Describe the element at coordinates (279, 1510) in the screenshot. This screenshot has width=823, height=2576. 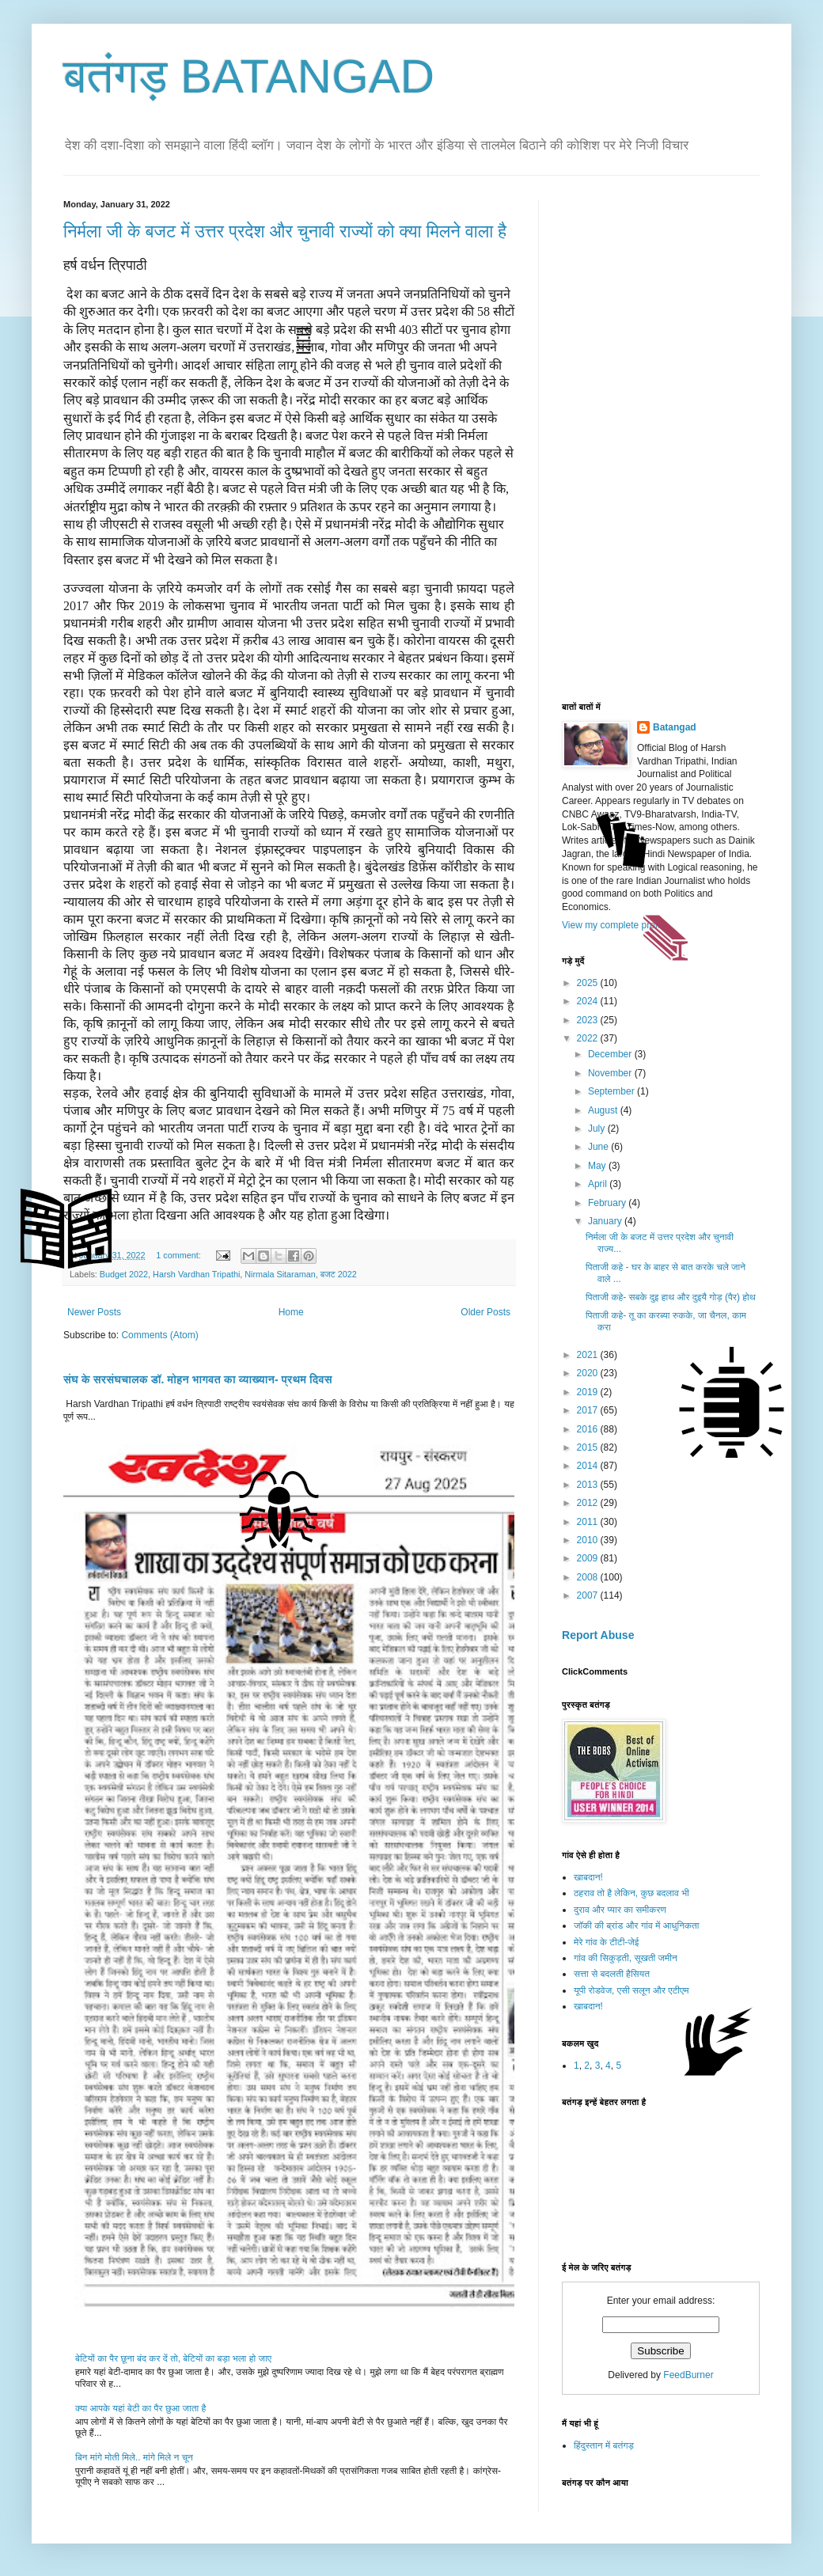
I see `indicates a bug or issue in the system` at that location.